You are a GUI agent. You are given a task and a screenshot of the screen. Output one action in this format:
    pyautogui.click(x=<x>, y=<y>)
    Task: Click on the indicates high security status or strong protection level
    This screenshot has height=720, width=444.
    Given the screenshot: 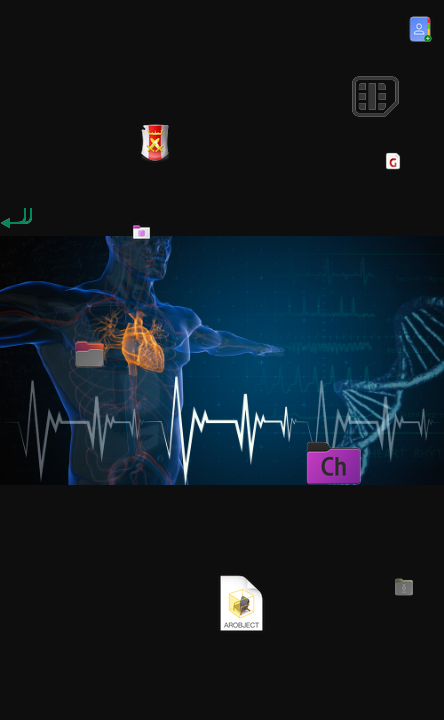 What is the action you would take?
    pyautogui.click(x=155, y=143)
    